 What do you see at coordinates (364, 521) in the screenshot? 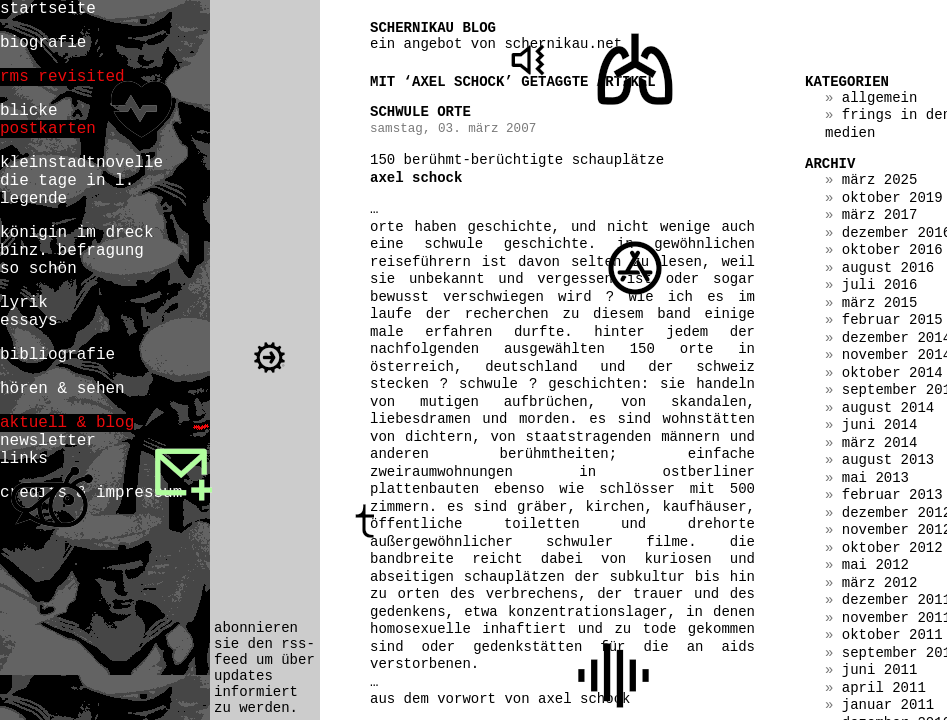
I see `open tumblr app` at bounding box center [364, 521].